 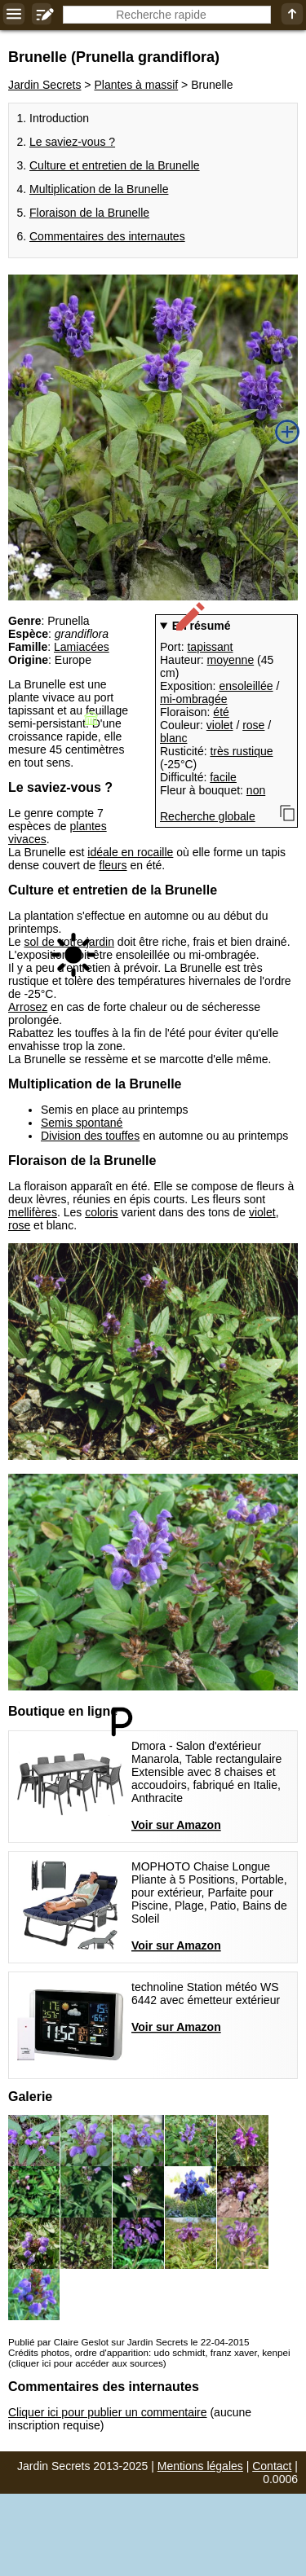 What do you see at coordinates (73, 955) in the screenshot?
I see `increase screen brightness` at bounding box center [73, 955].